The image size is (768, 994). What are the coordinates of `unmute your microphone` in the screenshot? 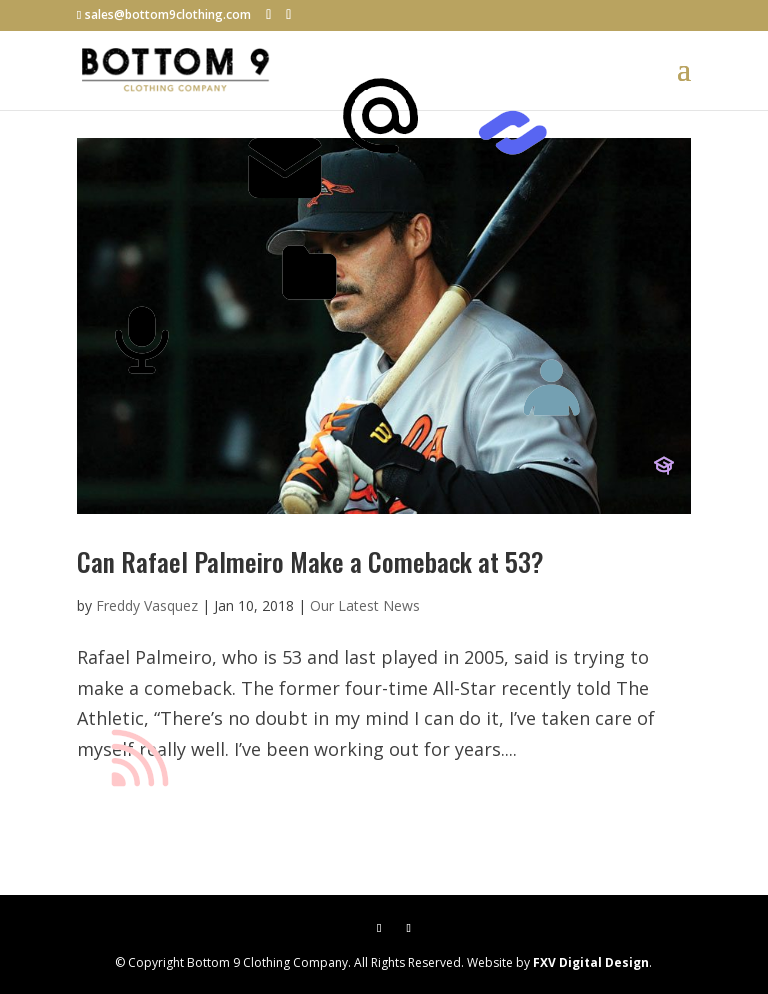 It's located at (142, 340).